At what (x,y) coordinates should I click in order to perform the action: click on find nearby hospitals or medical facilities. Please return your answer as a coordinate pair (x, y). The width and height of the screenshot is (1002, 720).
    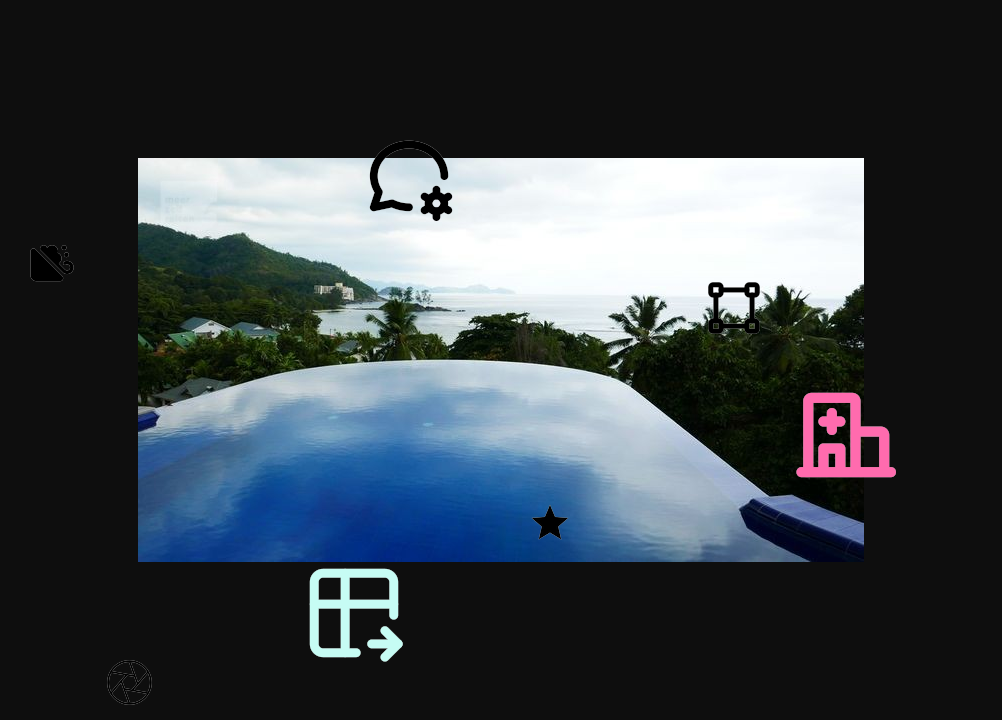
    Looking at the image, I should click on (842, 435).